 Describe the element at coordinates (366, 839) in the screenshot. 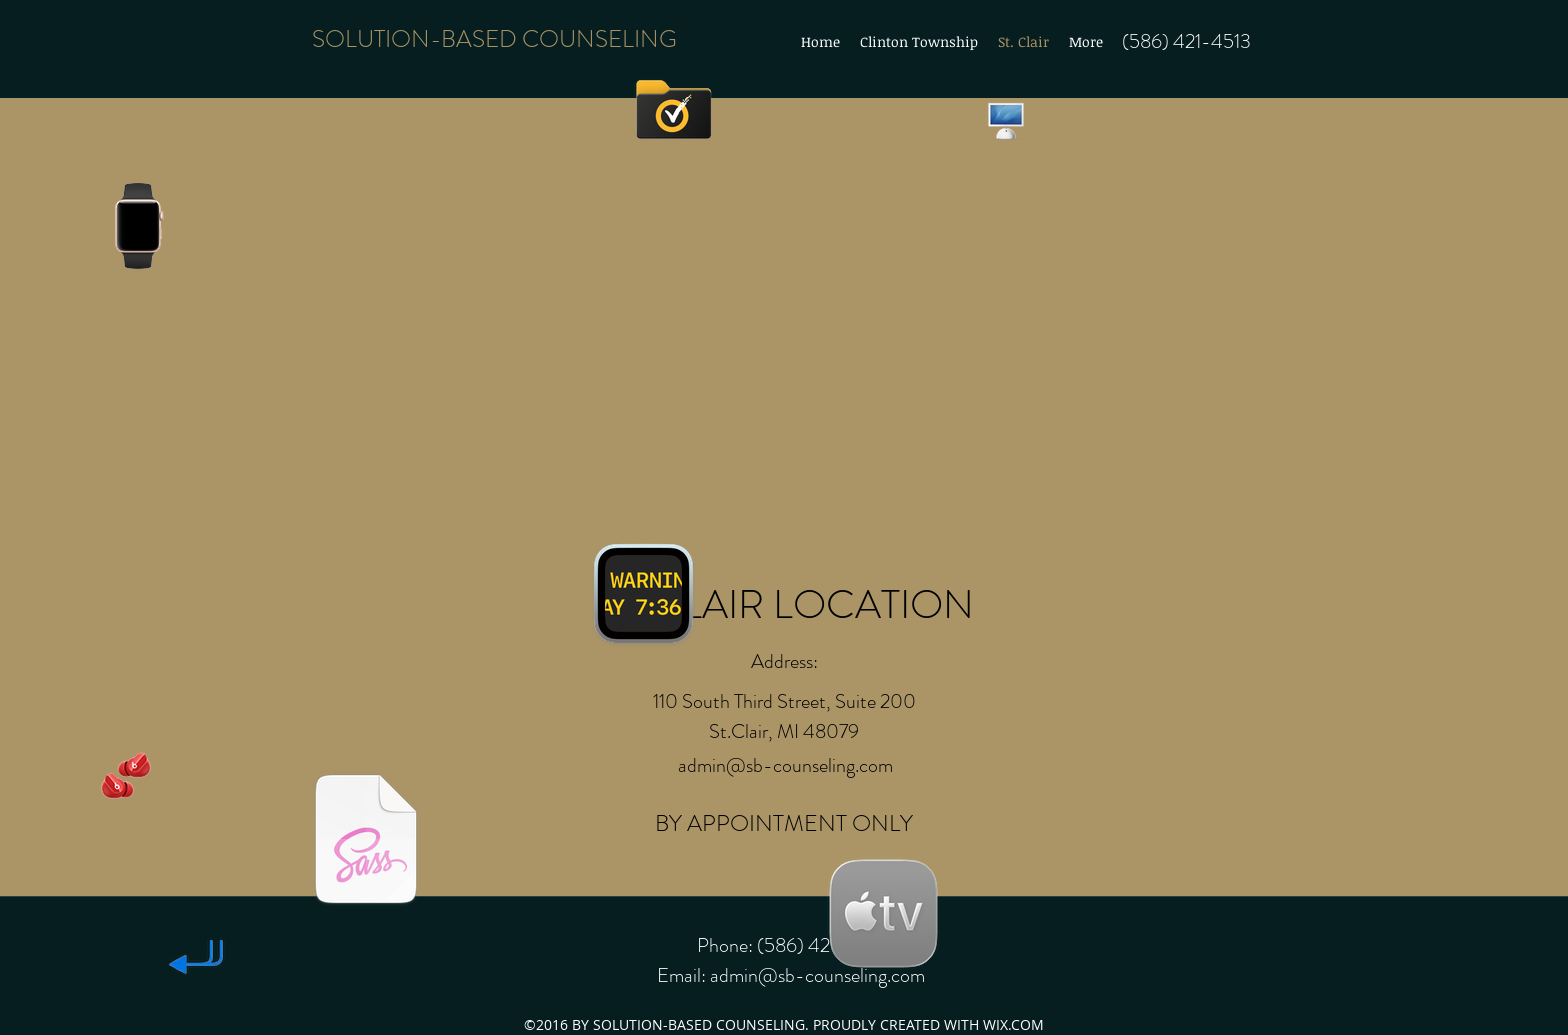

I see `scss stylesheet file` at that location.